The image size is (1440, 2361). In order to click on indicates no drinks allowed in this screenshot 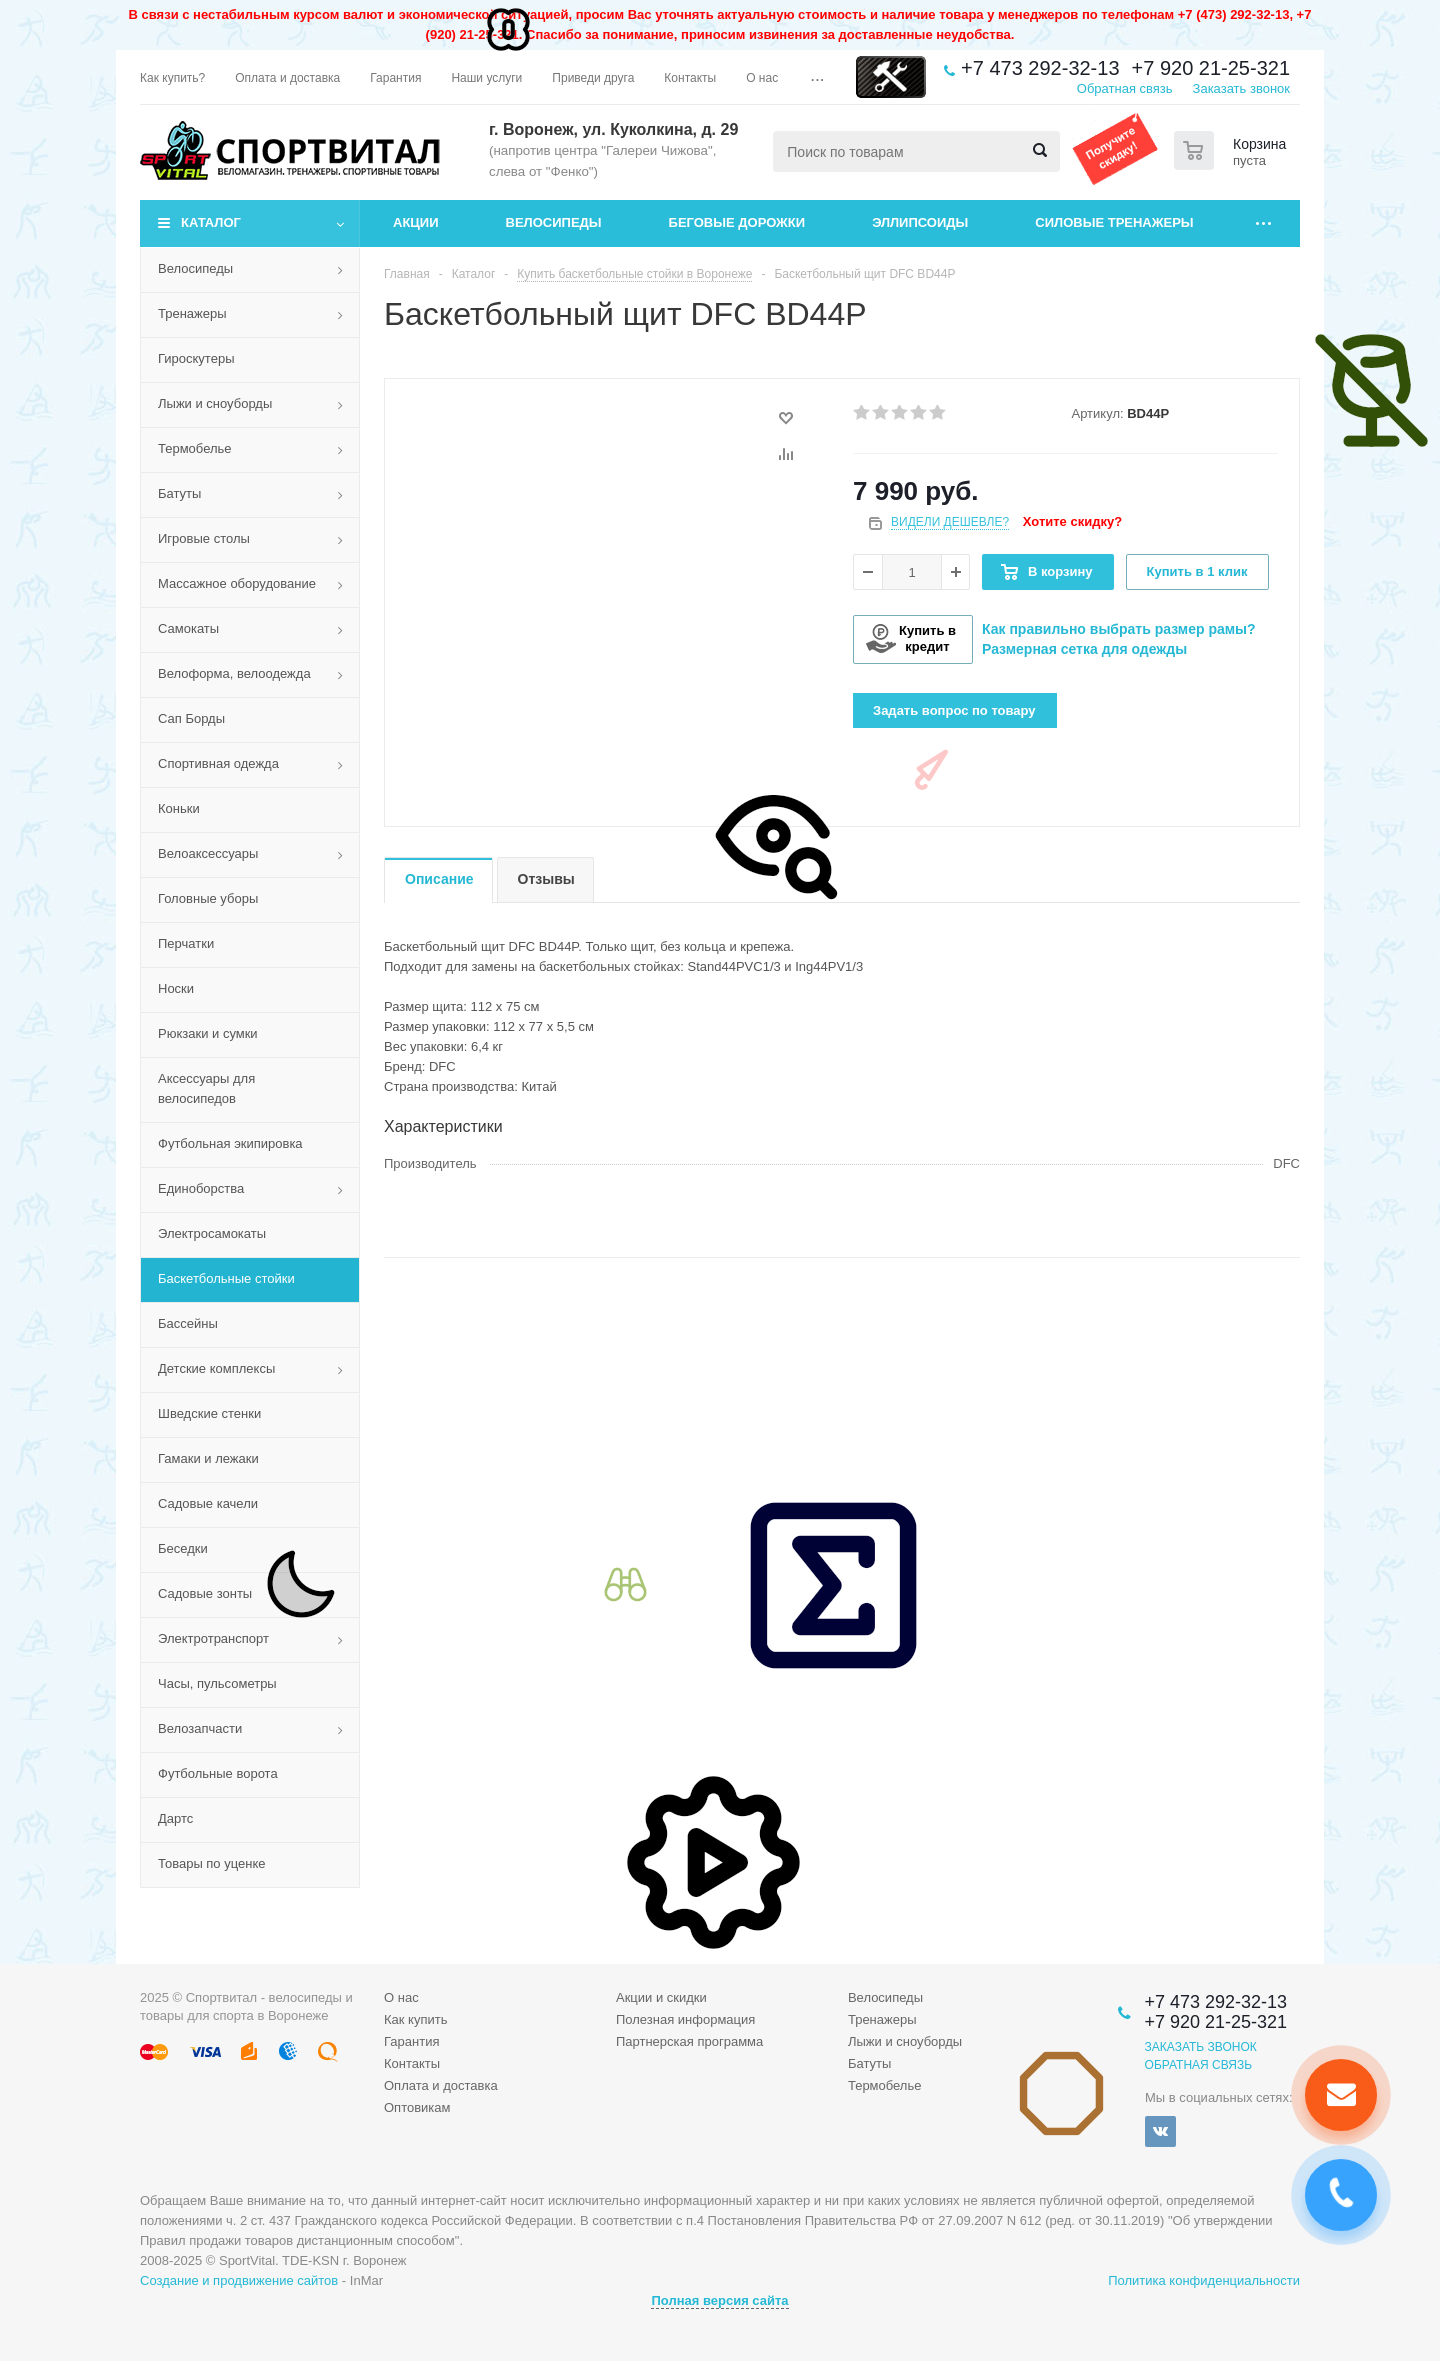, I will do `click(1371, 390)`.